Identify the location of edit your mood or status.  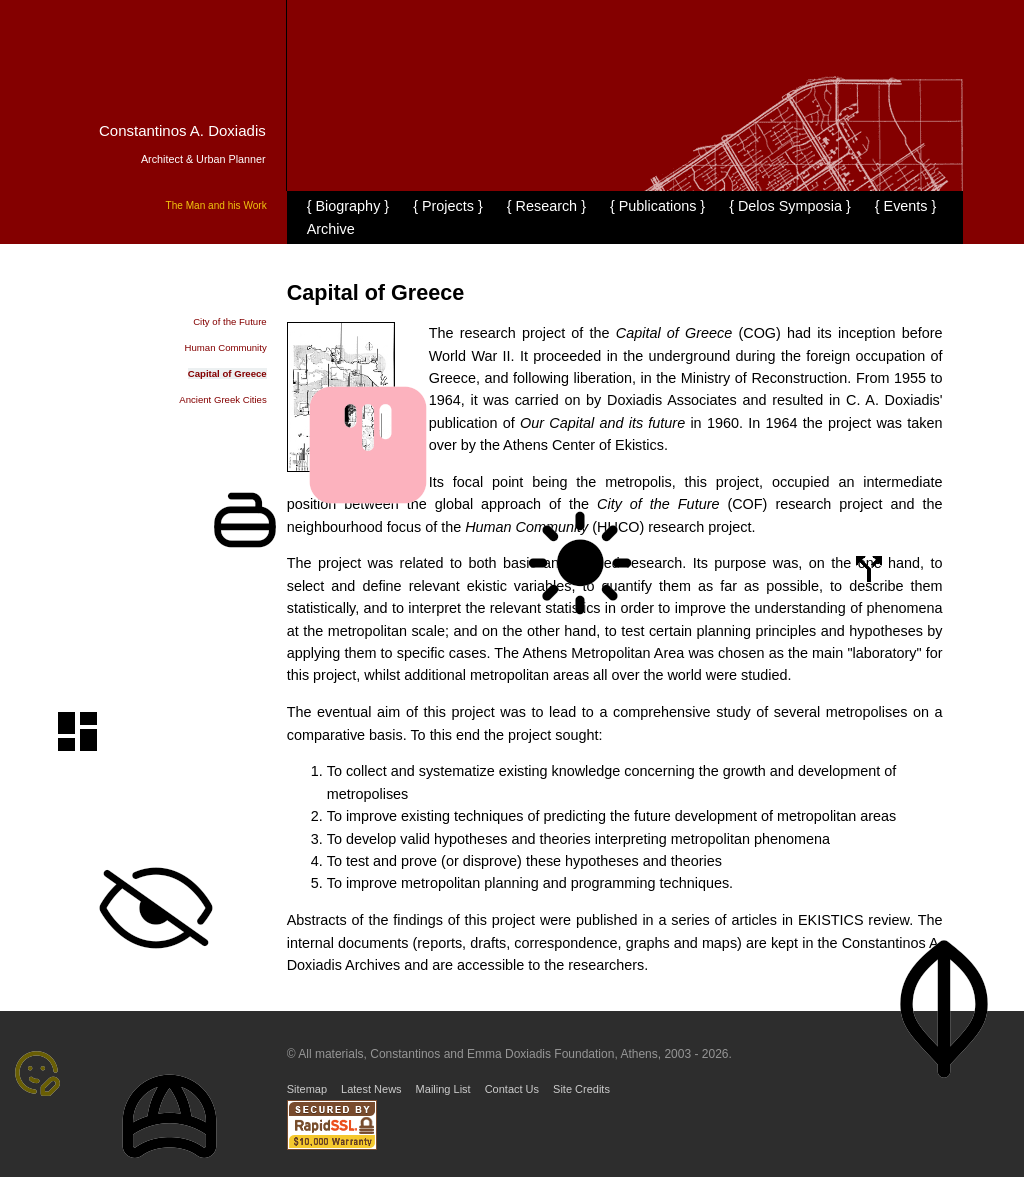
(36, 1072).